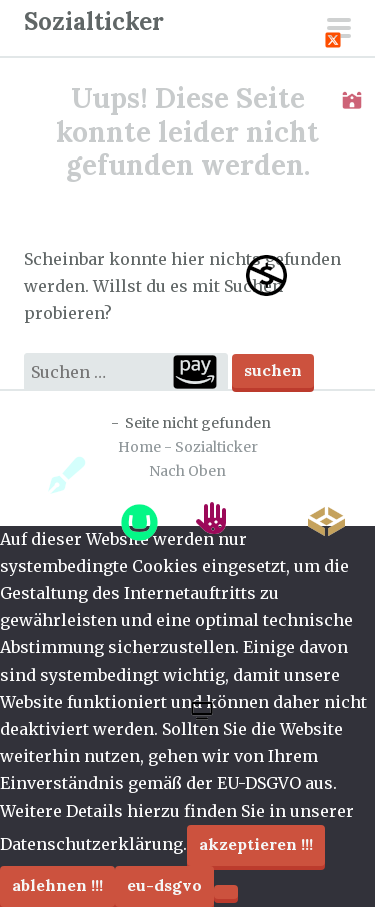  What do you see at coordinates (352, 100) in the screenshot?
I see `find nearby synagogues` at bounding box center [352, 100].